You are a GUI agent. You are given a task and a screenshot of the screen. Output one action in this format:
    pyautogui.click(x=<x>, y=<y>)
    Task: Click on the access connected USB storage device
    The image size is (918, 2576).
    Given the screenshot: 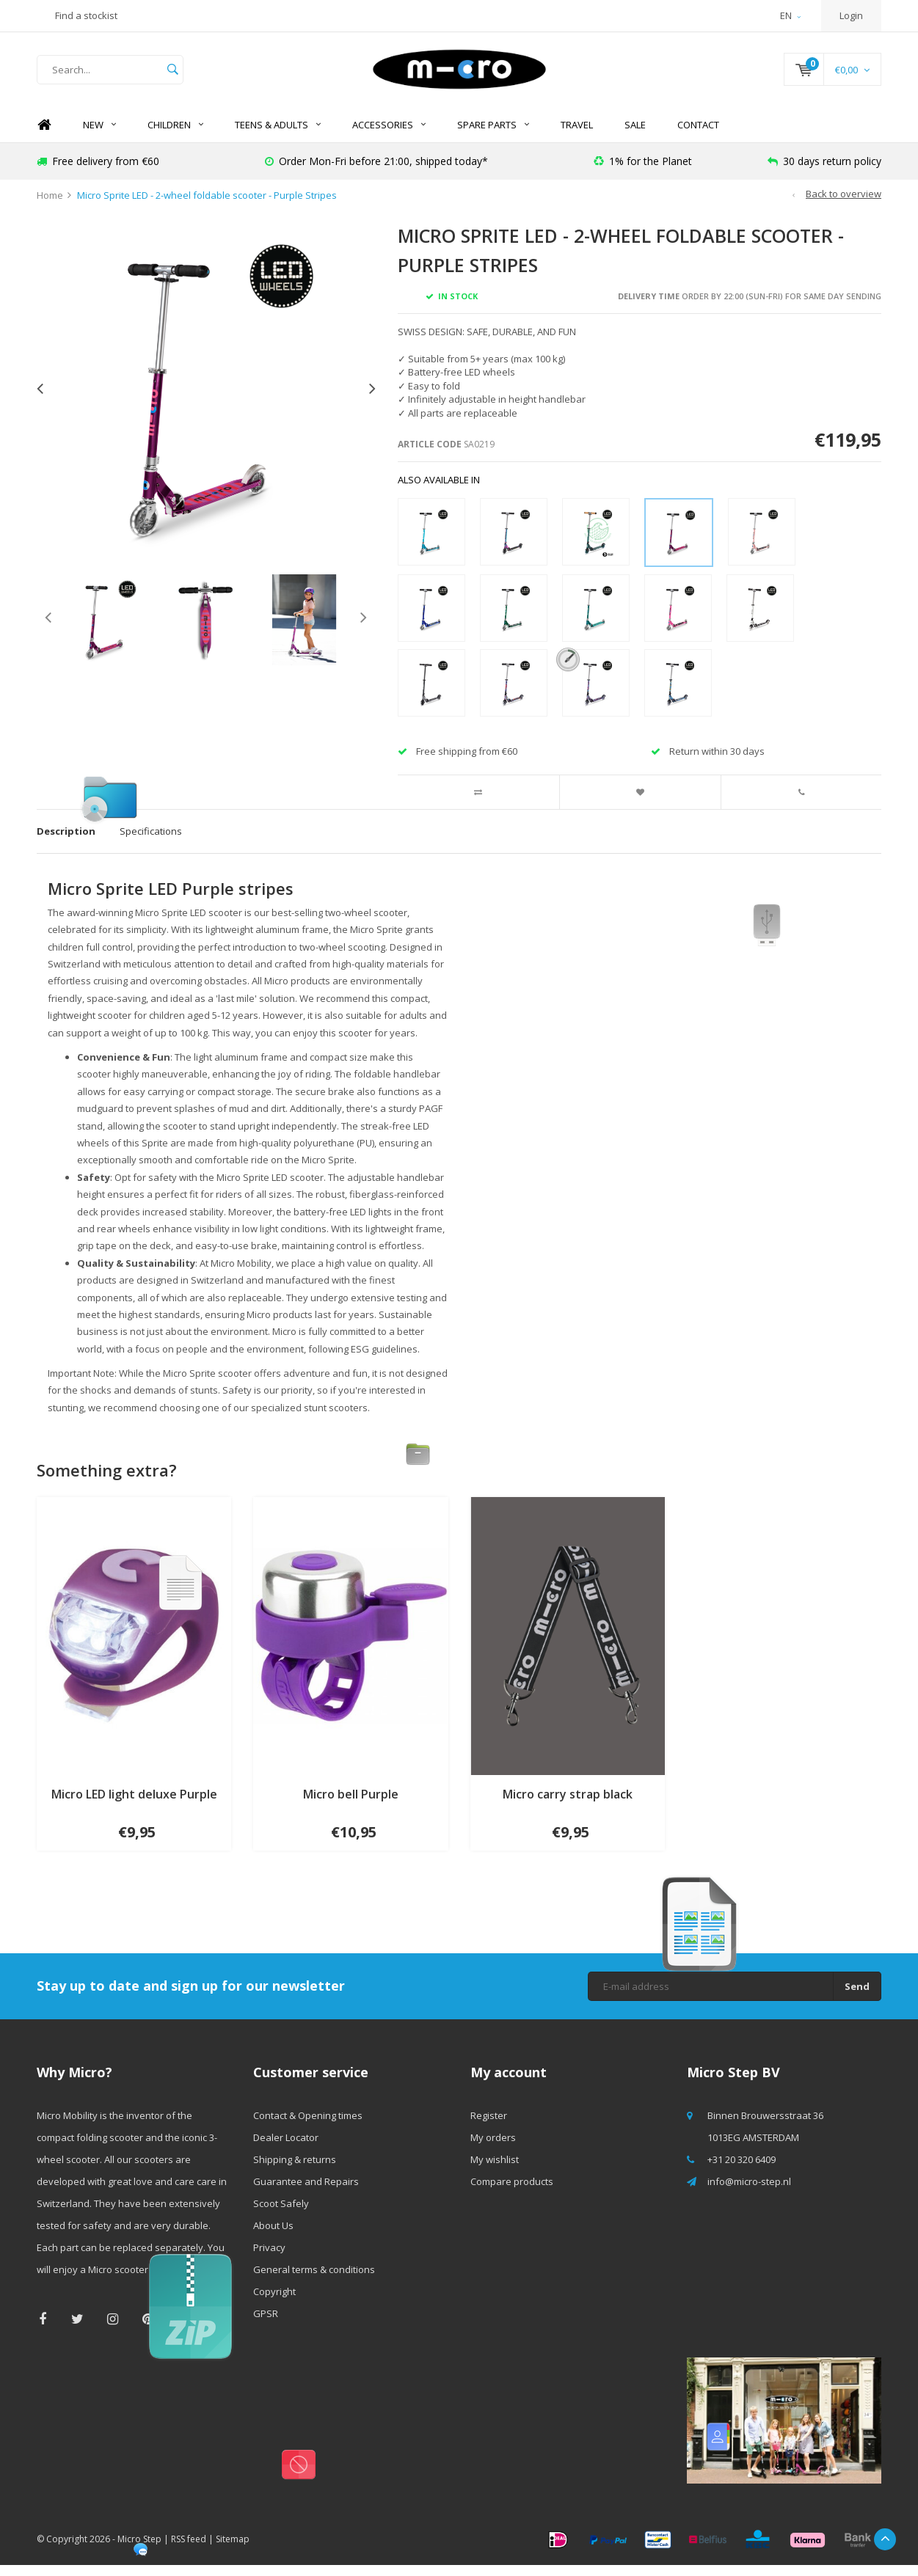 What is the action you would take?
    pyautogui.click(x=767, y=925)
    